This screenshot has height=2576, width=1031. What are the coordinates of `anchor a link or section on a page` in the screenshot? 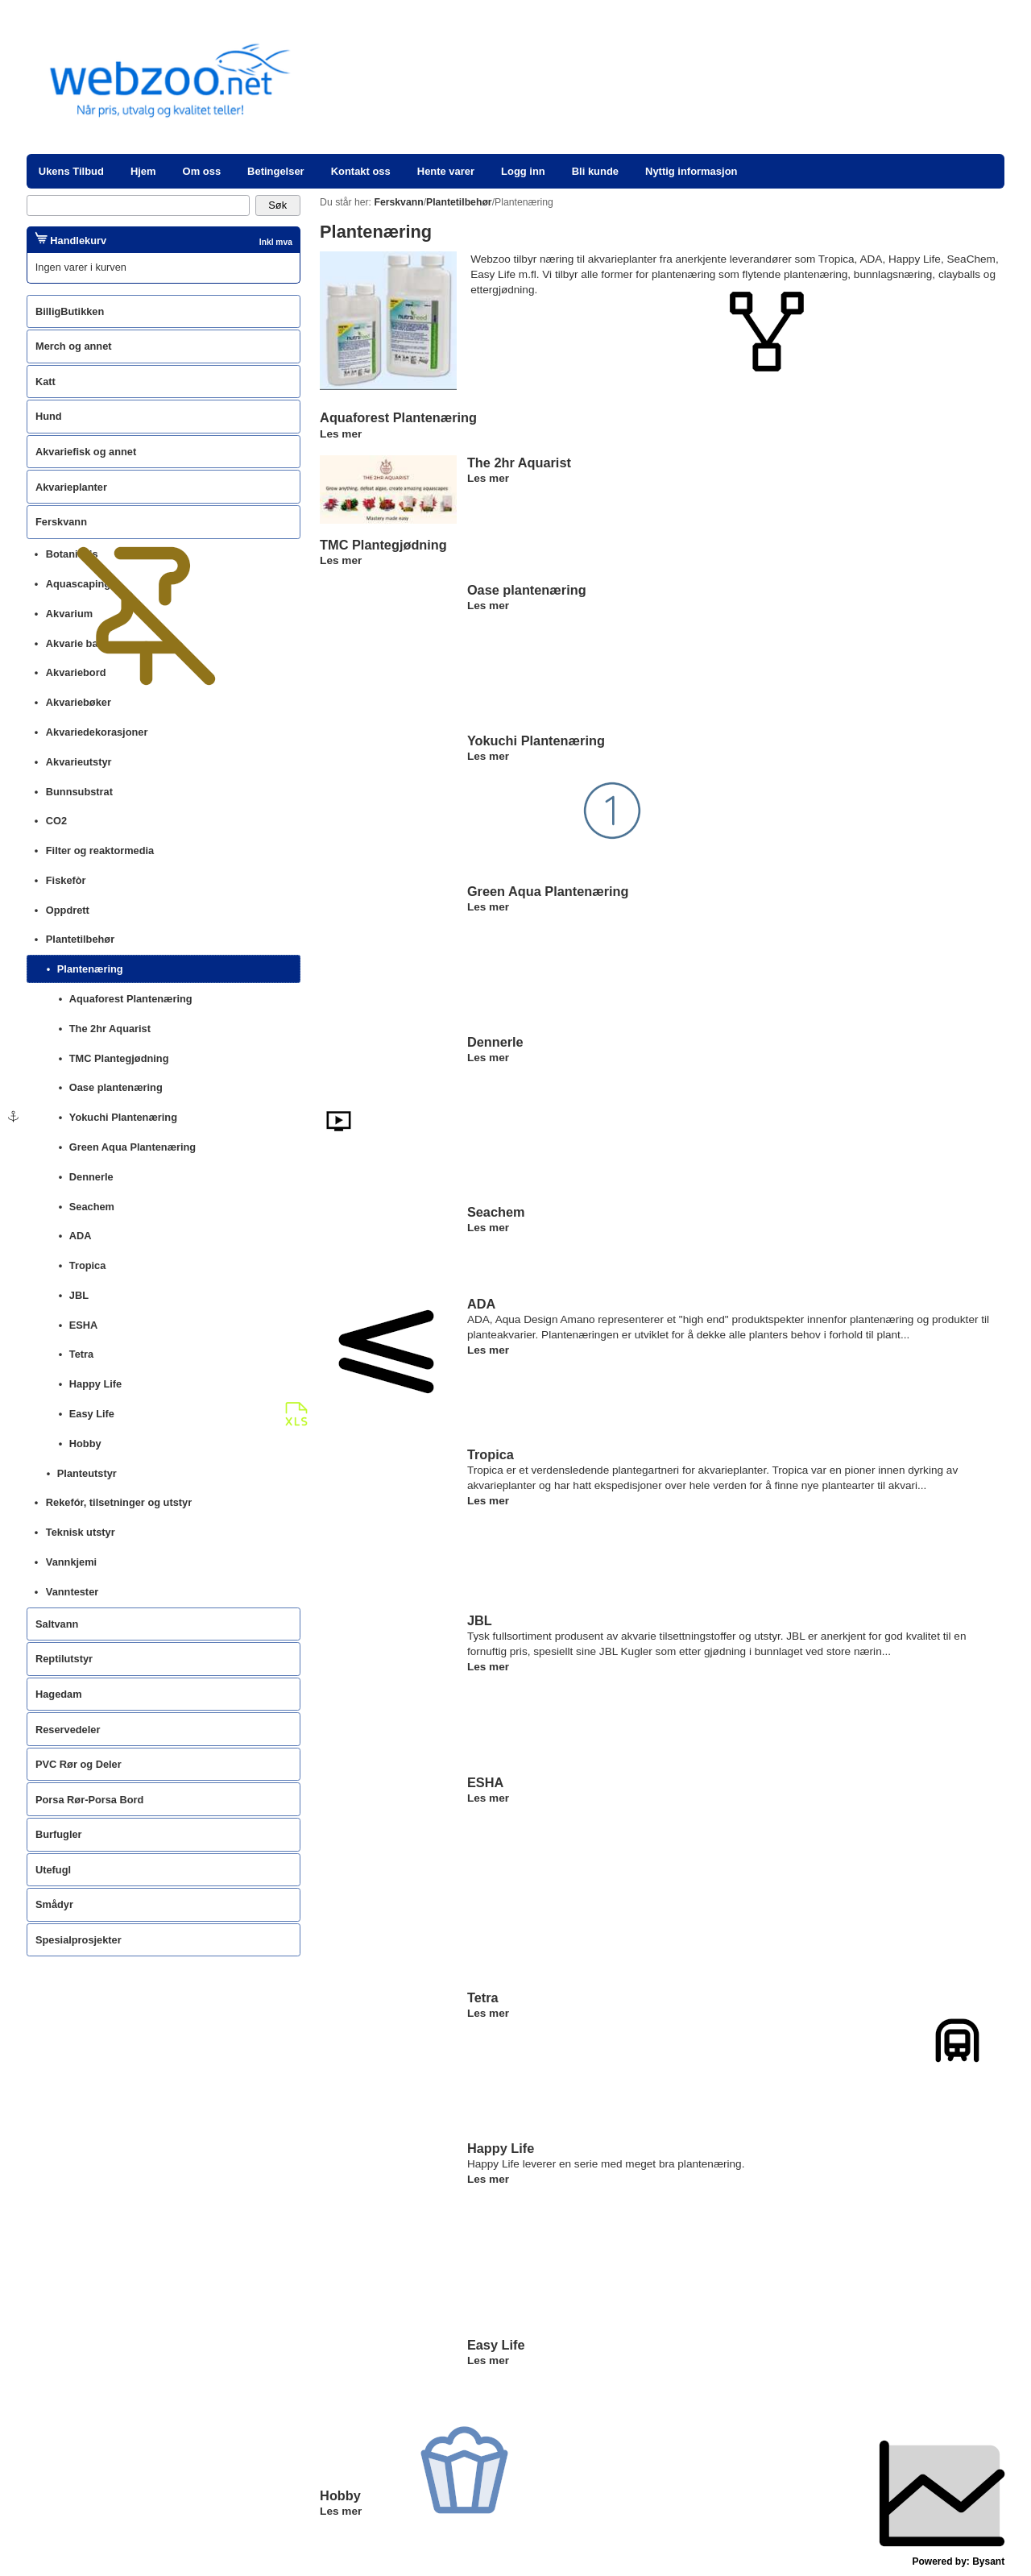 It's located at (13, 1116).